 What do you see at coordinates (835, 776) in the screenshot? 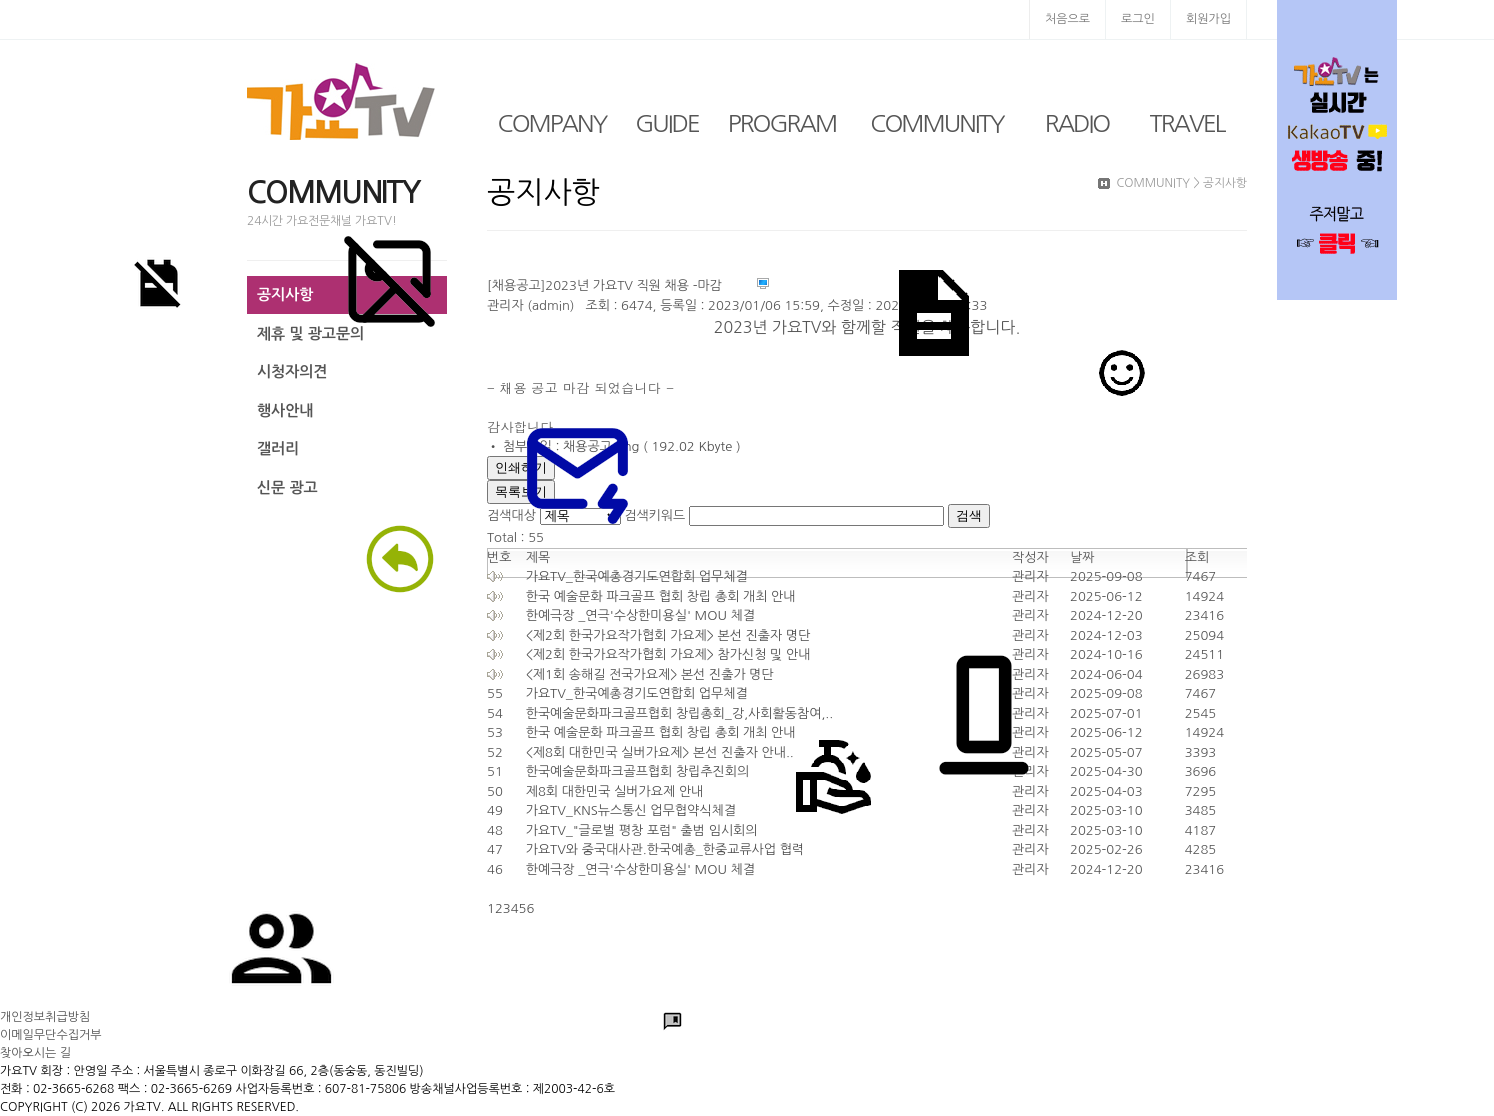
I see `hand hygiene or sanitization reminder` at bounding box center [835, 776].